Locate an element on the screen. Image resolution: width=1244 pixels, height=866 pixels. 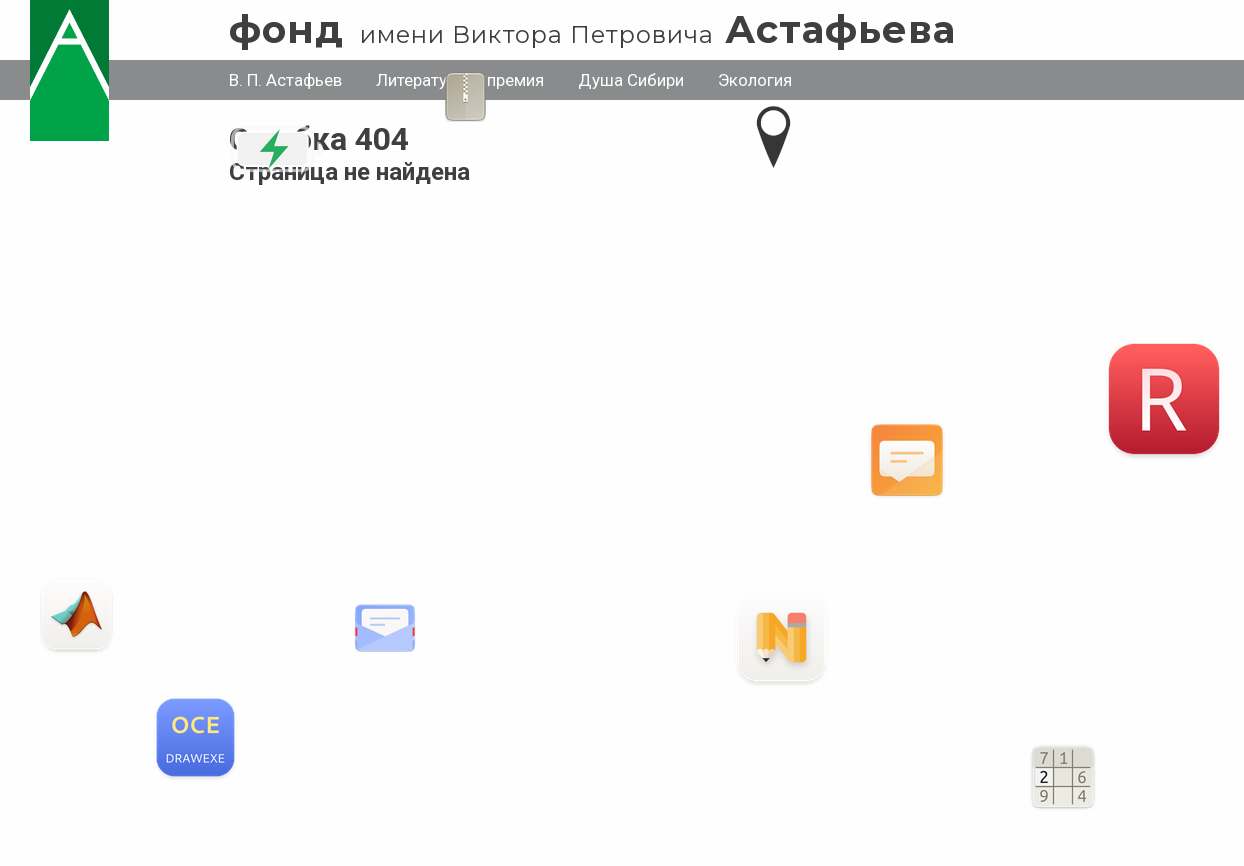
open sudoku puzzle game is located at coordinates (1063, 777).